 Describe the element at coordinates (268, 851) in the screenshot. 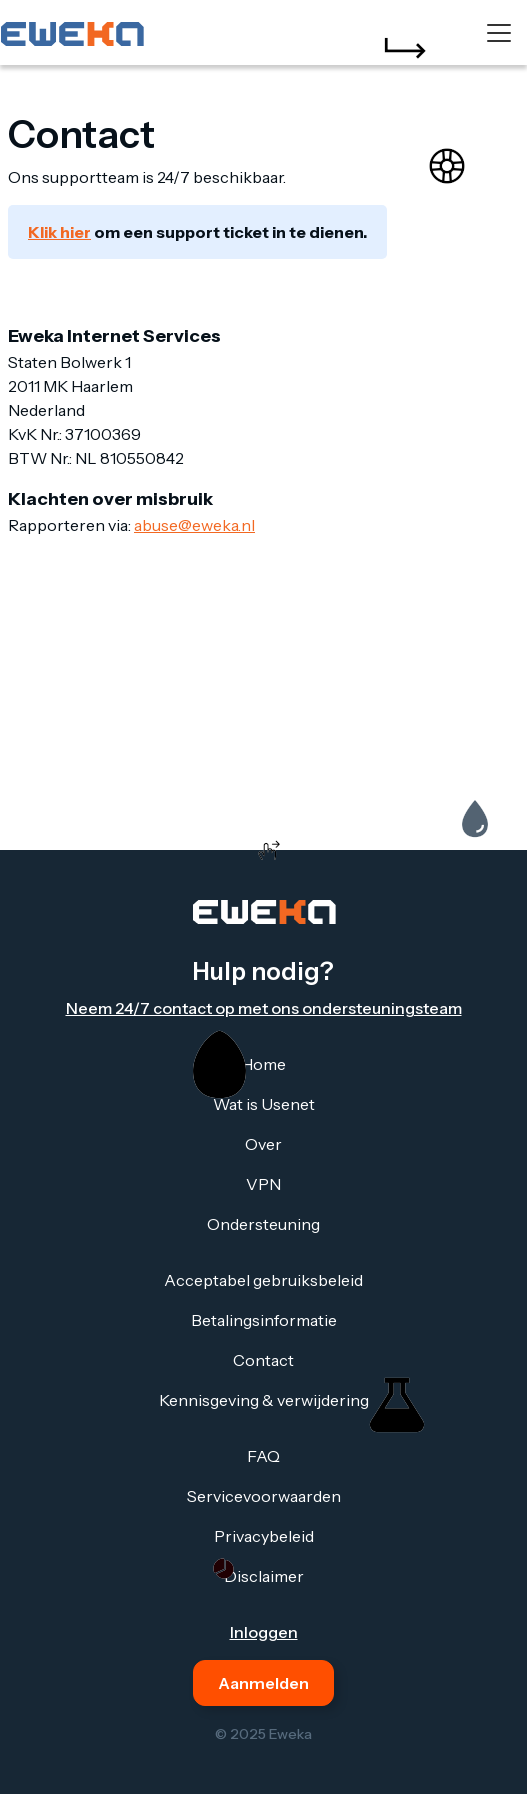

I see `swipe right to continue or proceed` at that location.